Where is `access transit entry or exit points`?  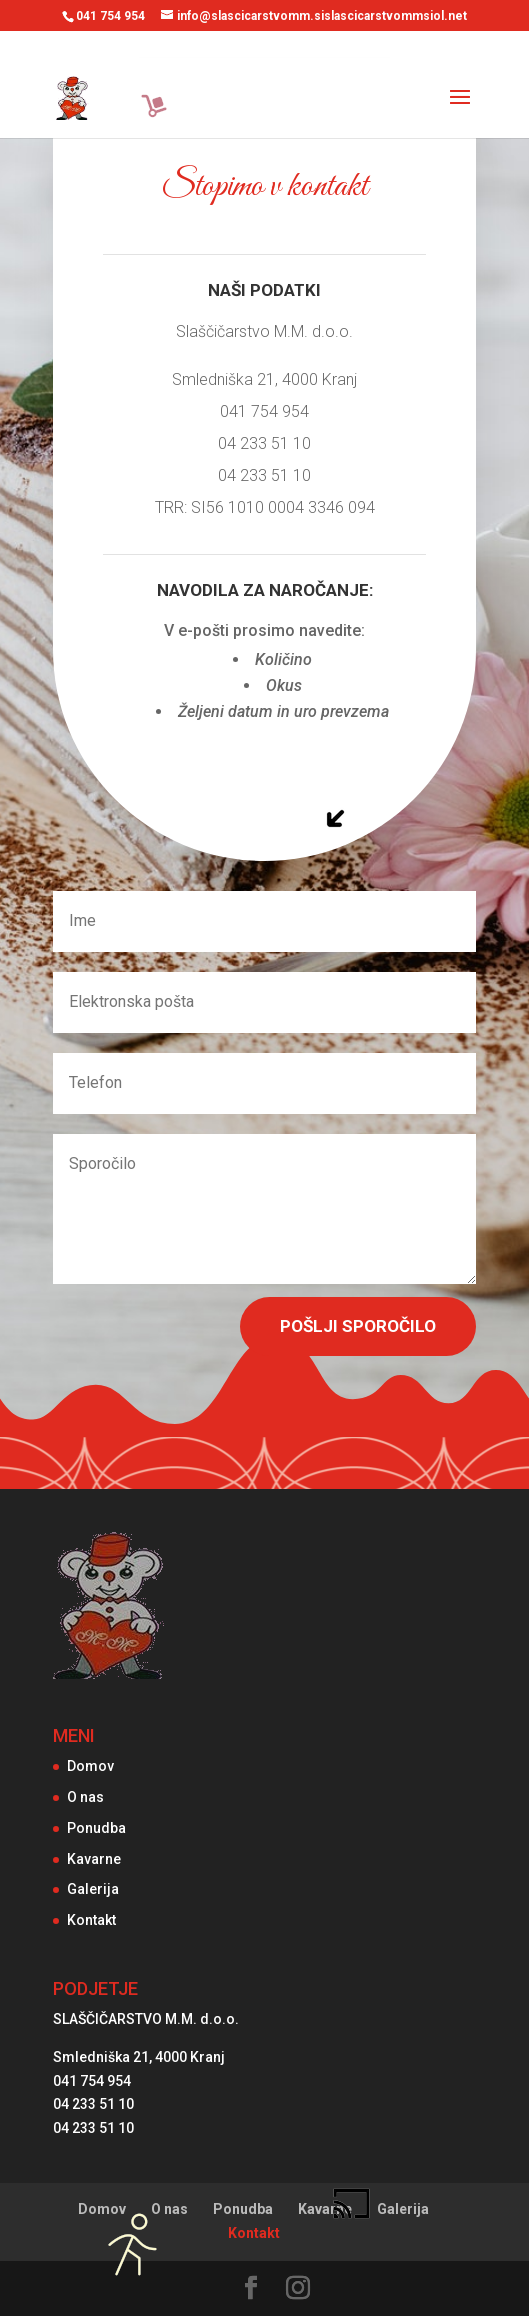
access transit entry or exit points is located at coordinates (336, 818).